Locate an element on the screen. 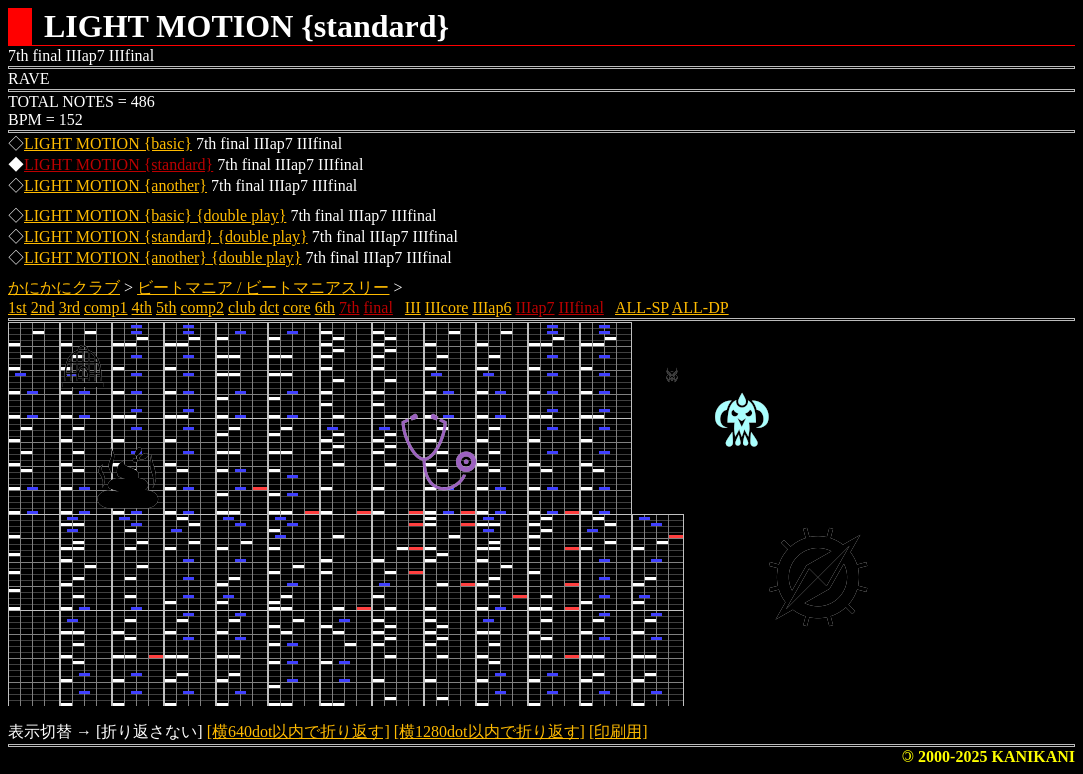  diablo or demon-themed game mode is located at coordinates (742, 420).